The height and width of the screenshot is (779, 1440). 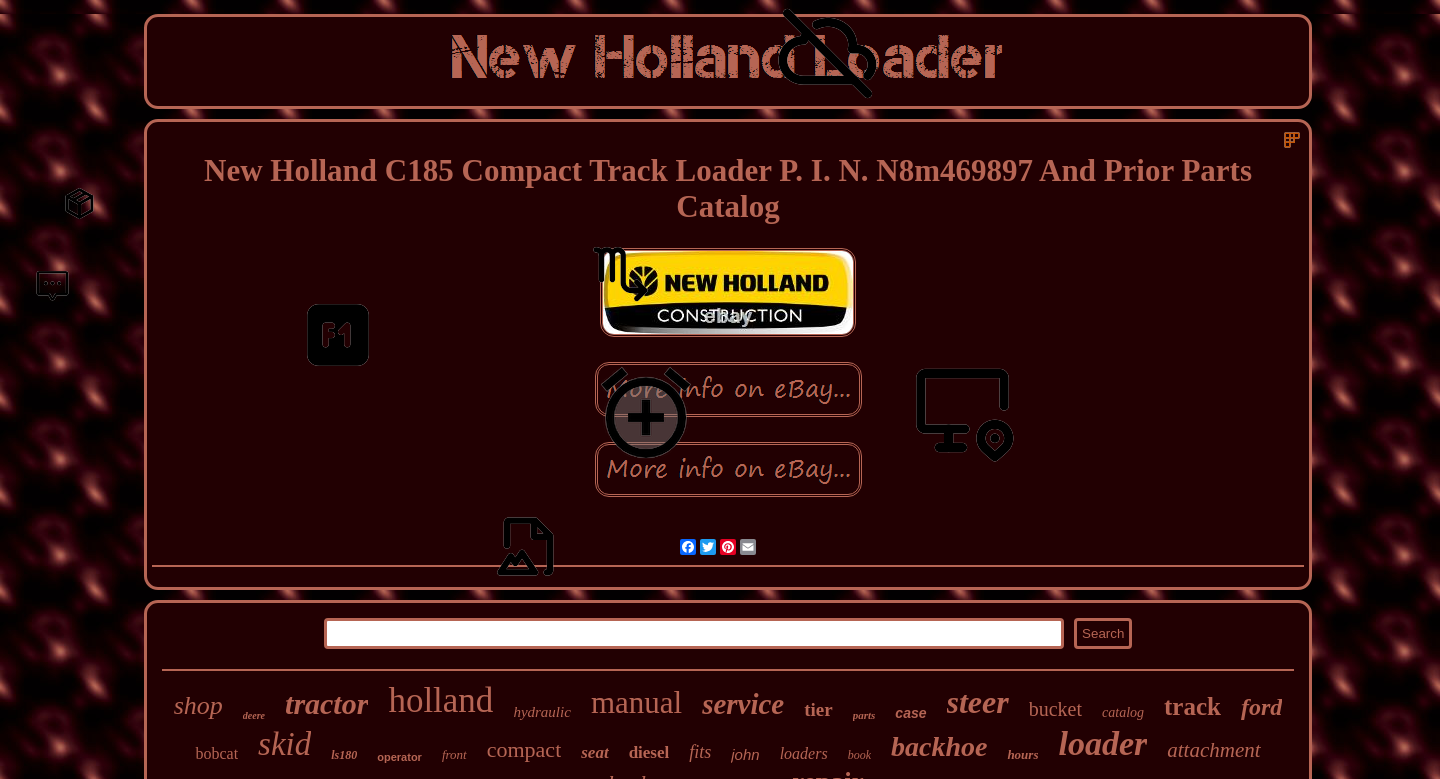 I want to click on cloud sync or storage is unavailable, so click(x=827, y=53).